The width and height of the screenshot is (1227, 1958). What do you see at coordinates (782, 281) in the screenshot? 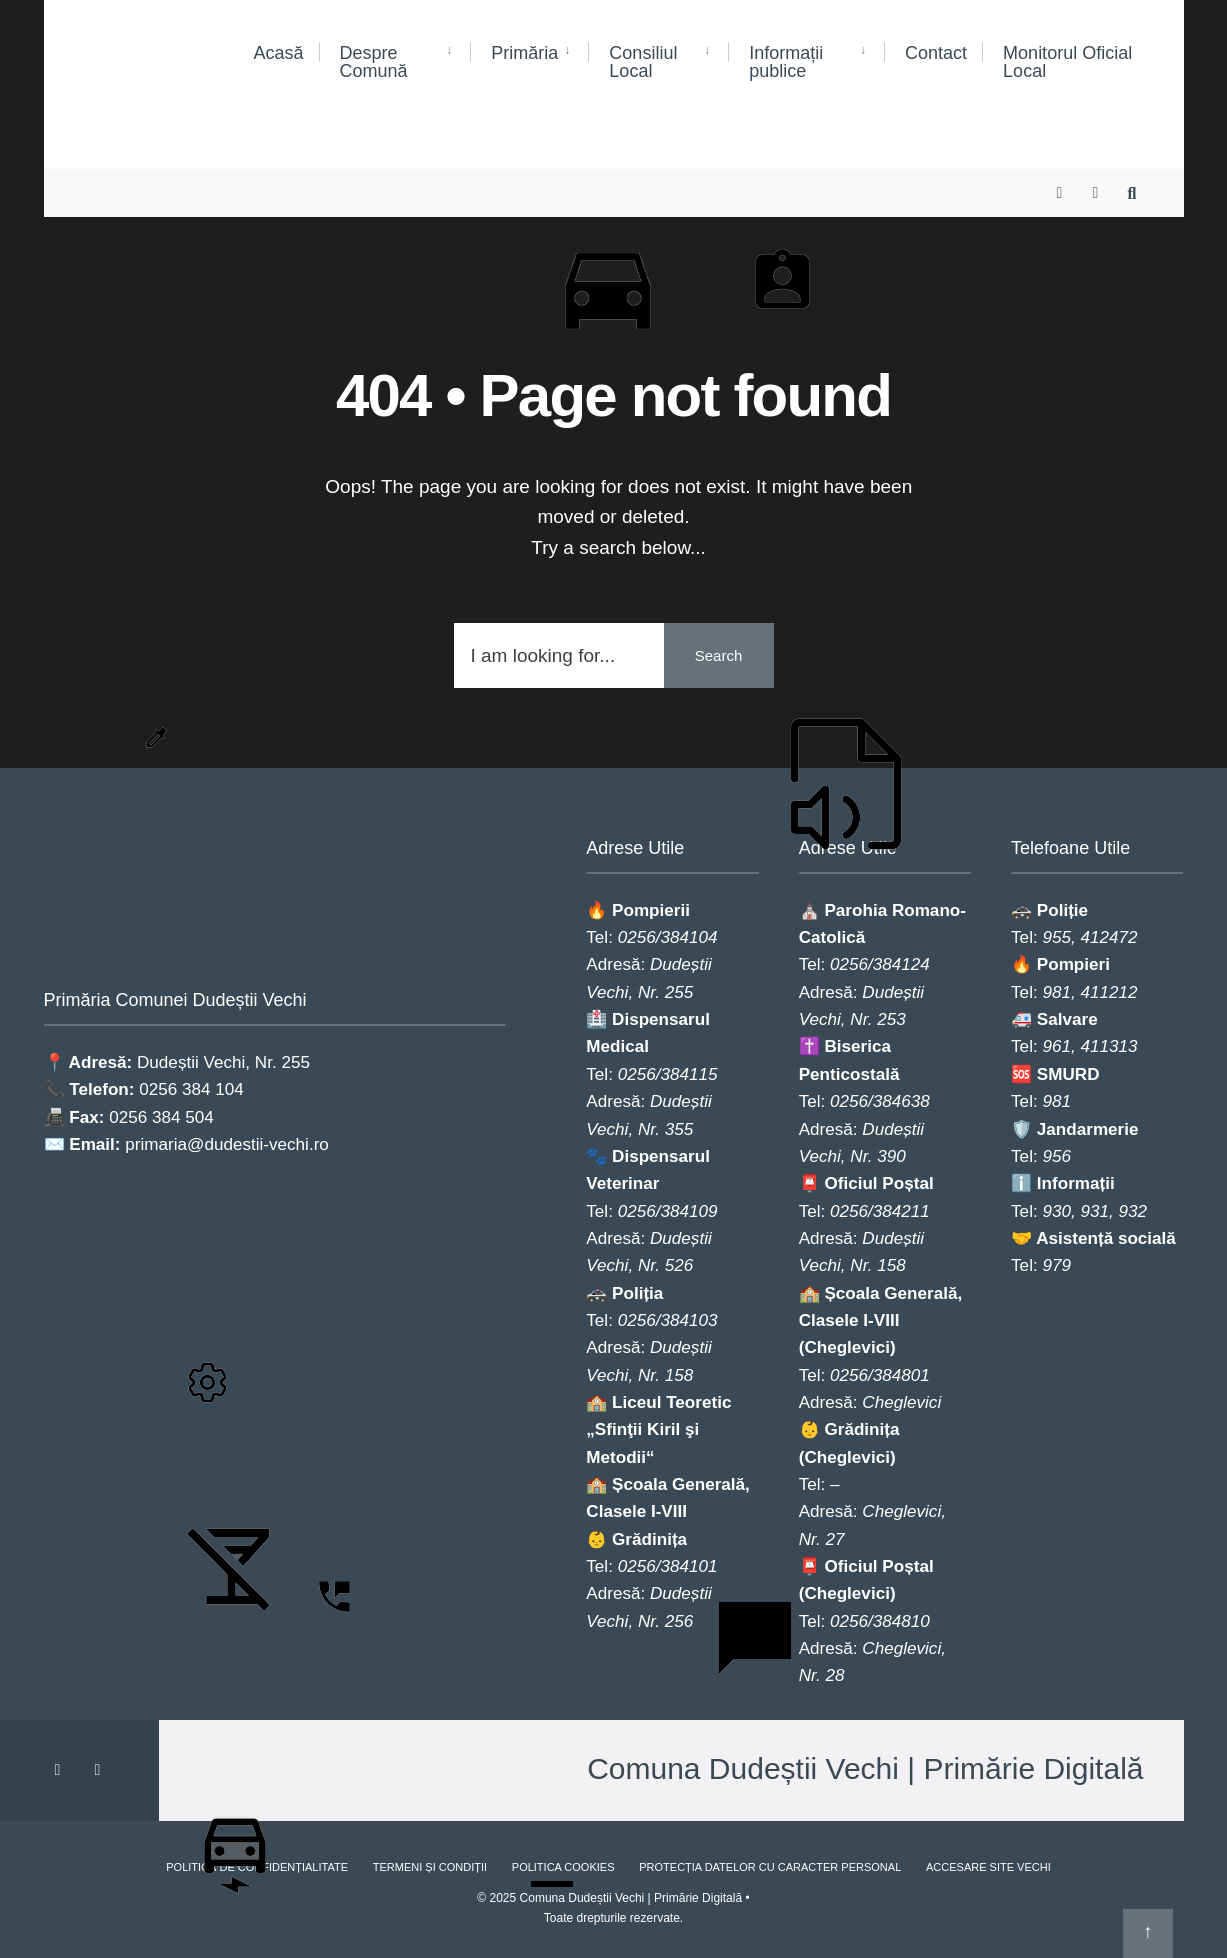
I see `view user profile or account details` at bounding box center [782, 281].